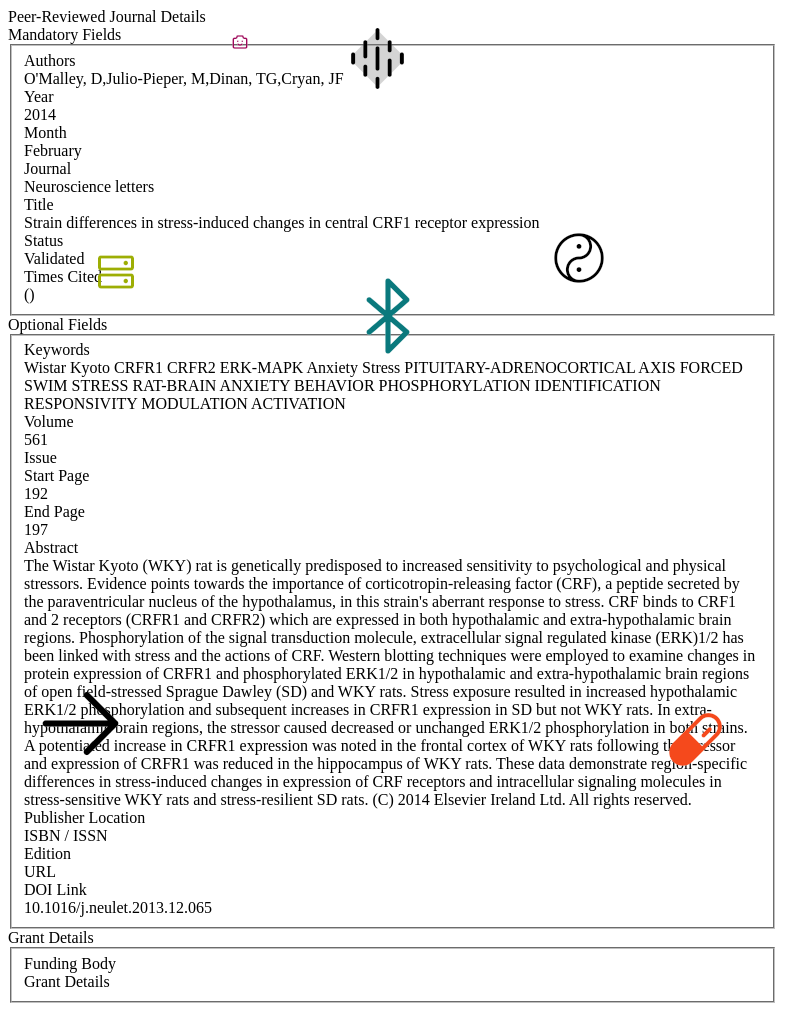 The image size is (785, 1011). What do you see at coordinates (579, 258) in the screenshot?
I see `toggle balance or harmony mode` at bounding box center [579, 258].